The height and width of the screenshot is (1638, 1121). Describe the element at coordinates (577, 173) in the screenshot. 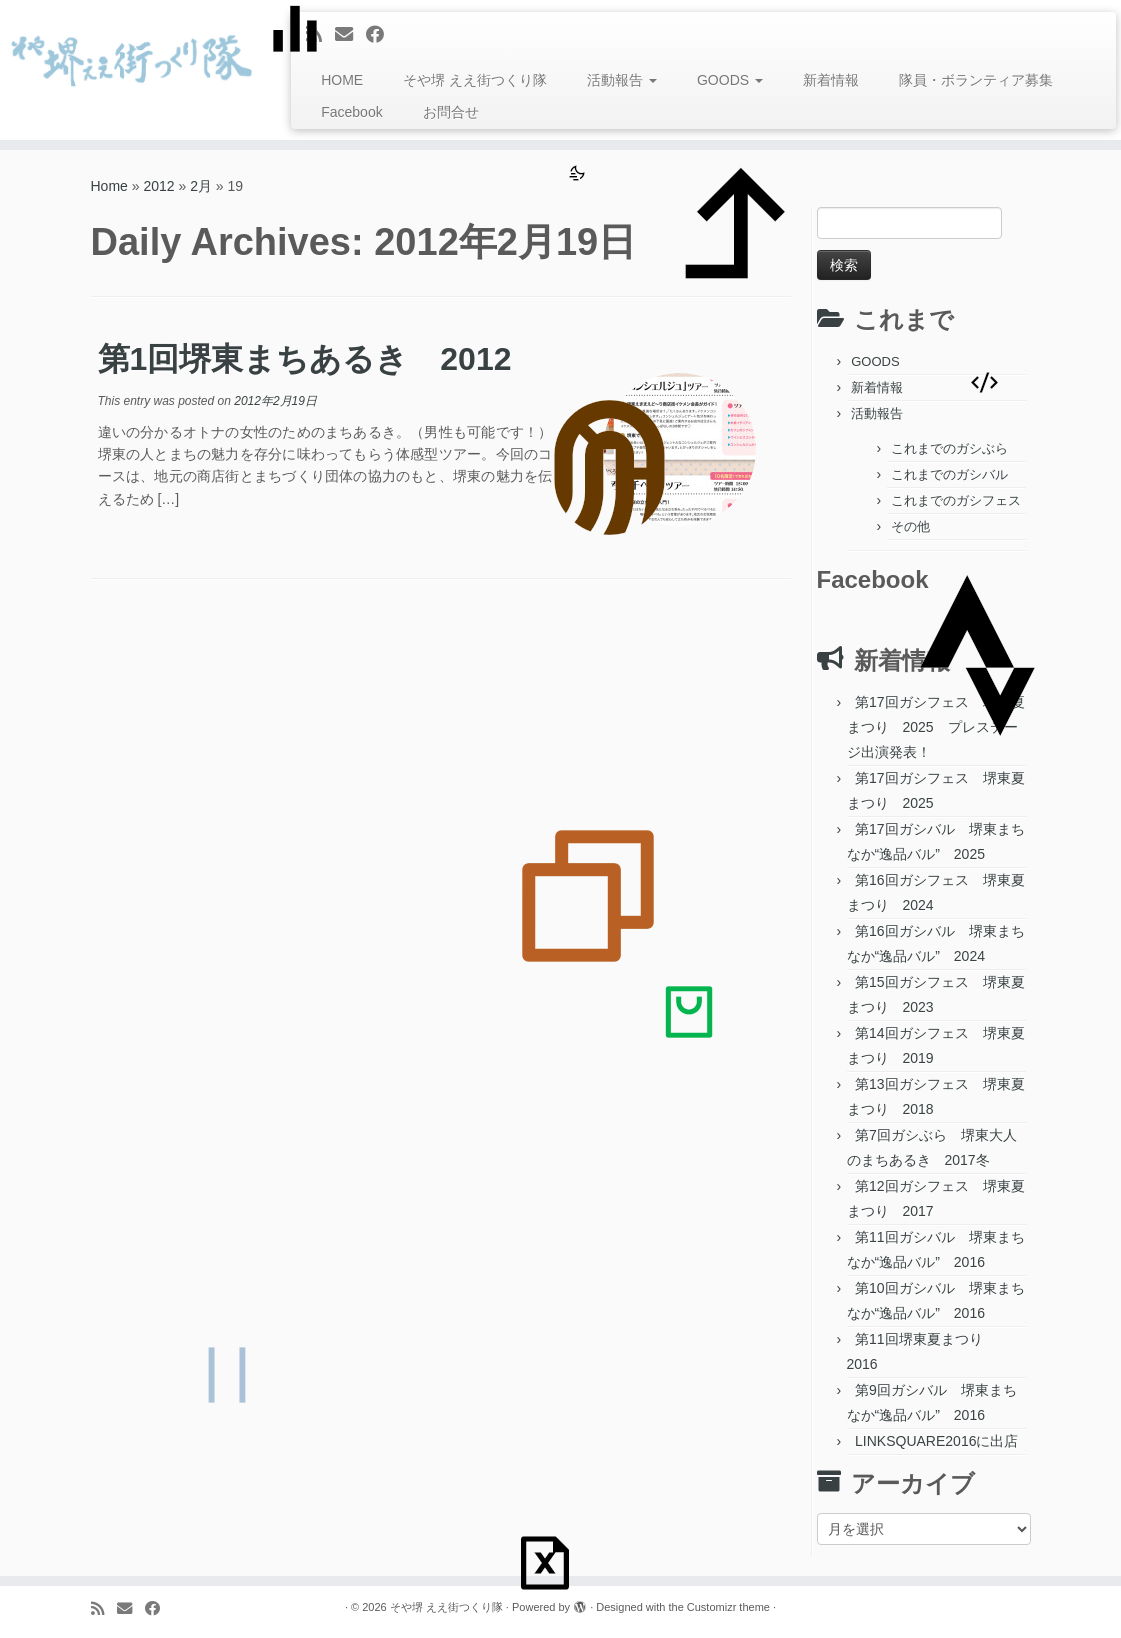

I see `indicates foggy nighttime weather conditions` at that location.